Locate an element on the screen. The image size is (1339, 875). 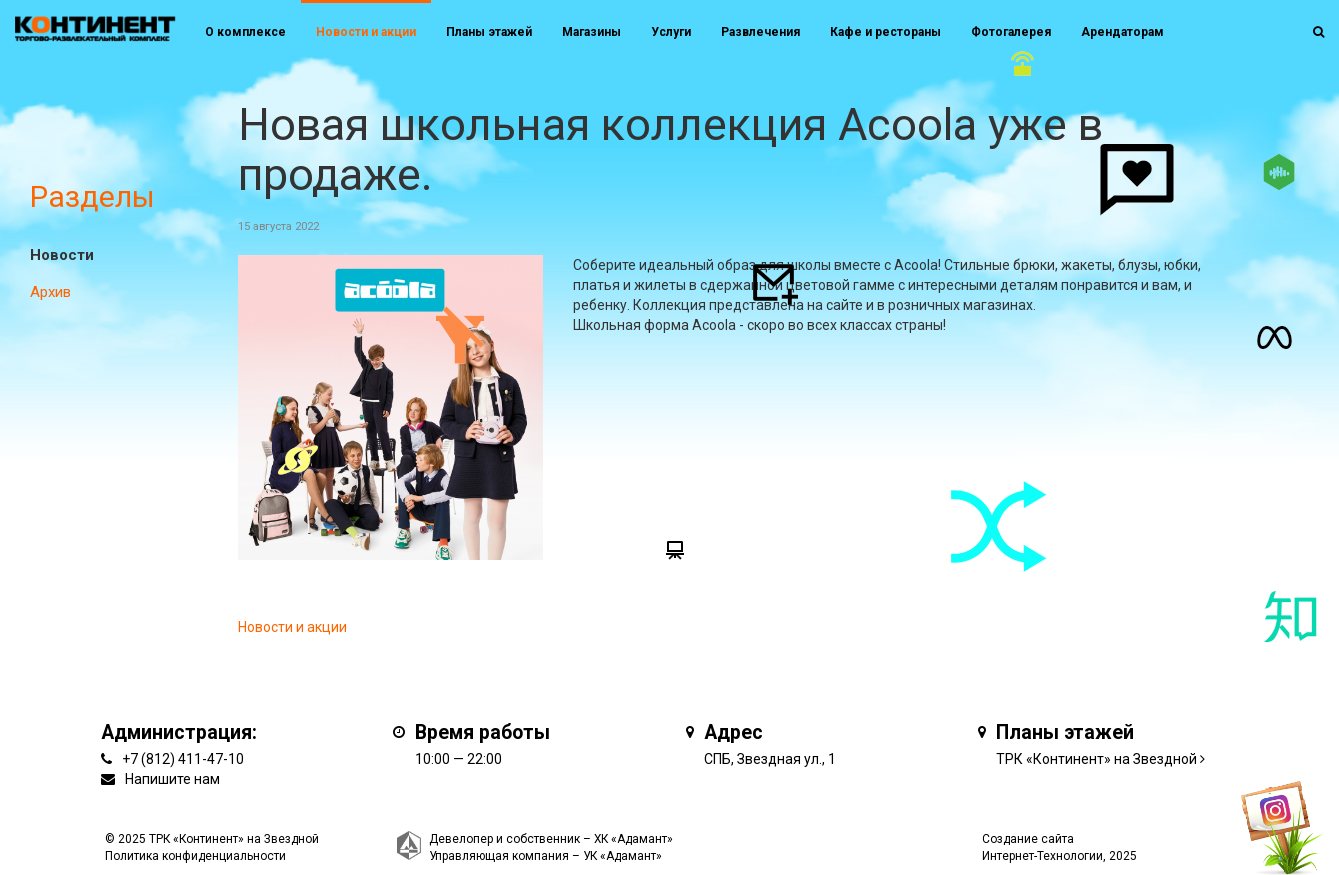
compose a new email is located at coordinates (773, 282).